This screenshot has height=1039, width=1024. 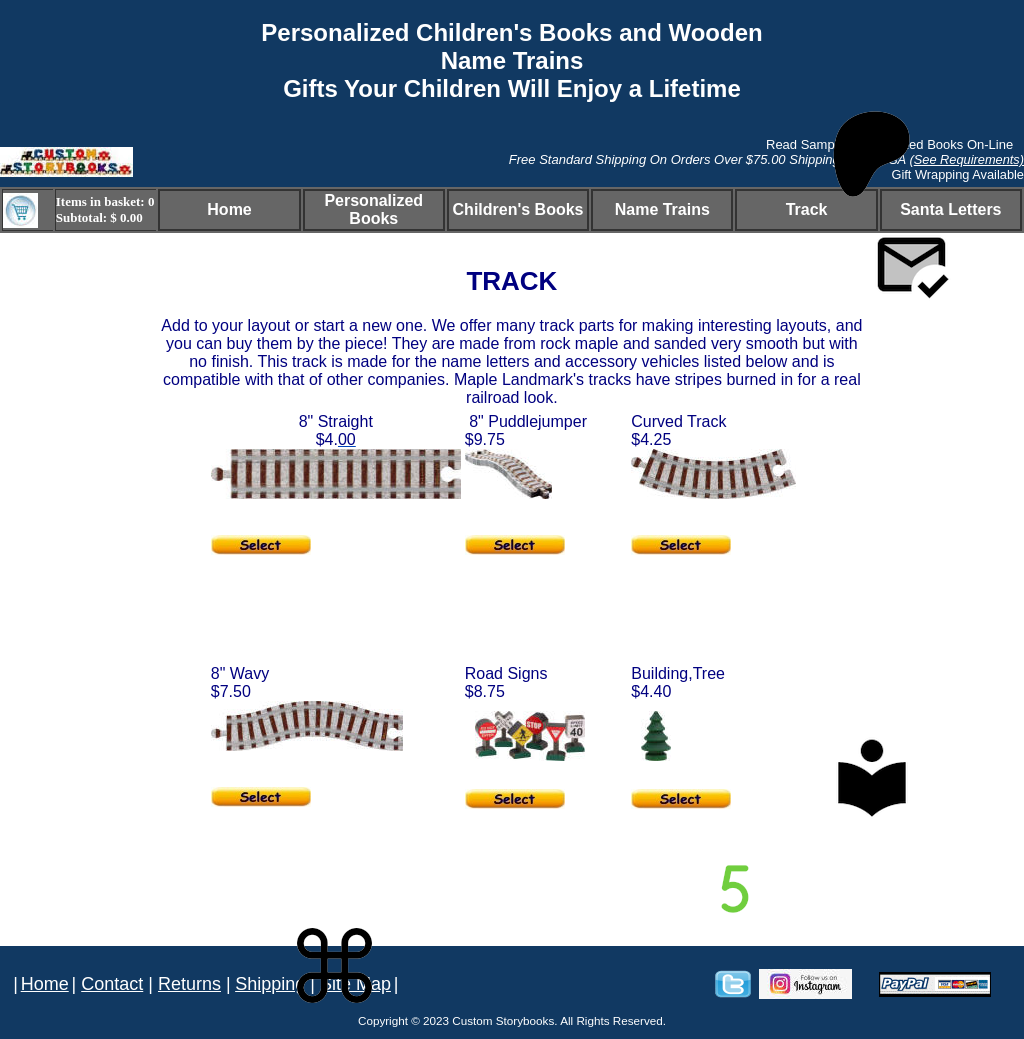 What do you see at coordinates (868, 152) in the screenshot?
I see `link to patreon creator page` at bounding box center [868, 152].